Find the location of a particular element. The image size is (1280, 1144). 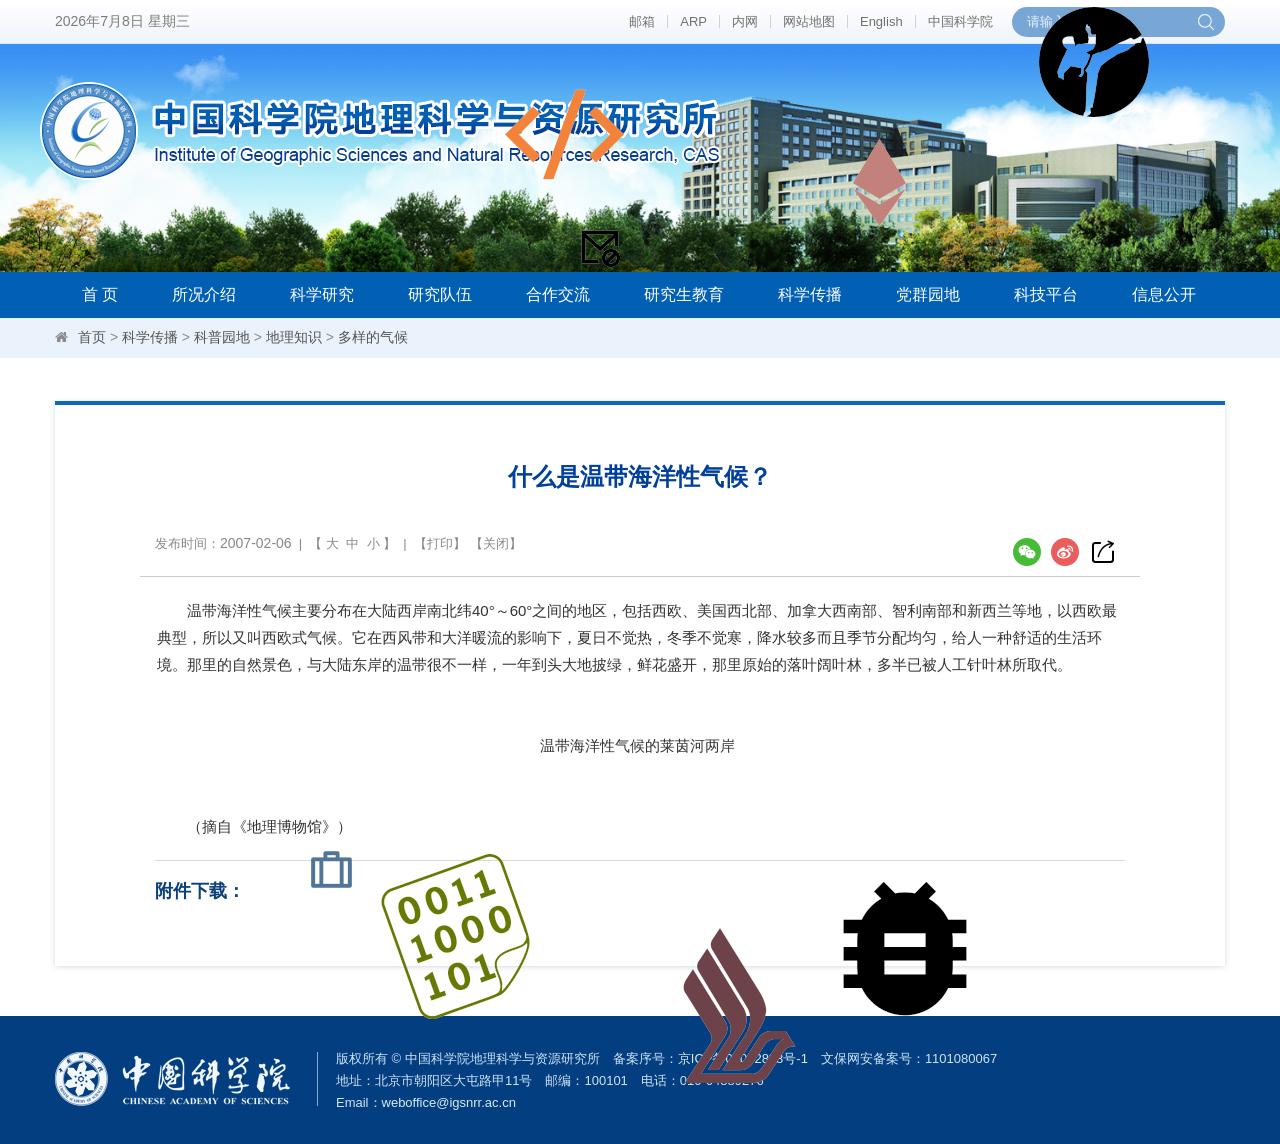

sidekiq background job processing service logo is located at coordinates (1094, 62).